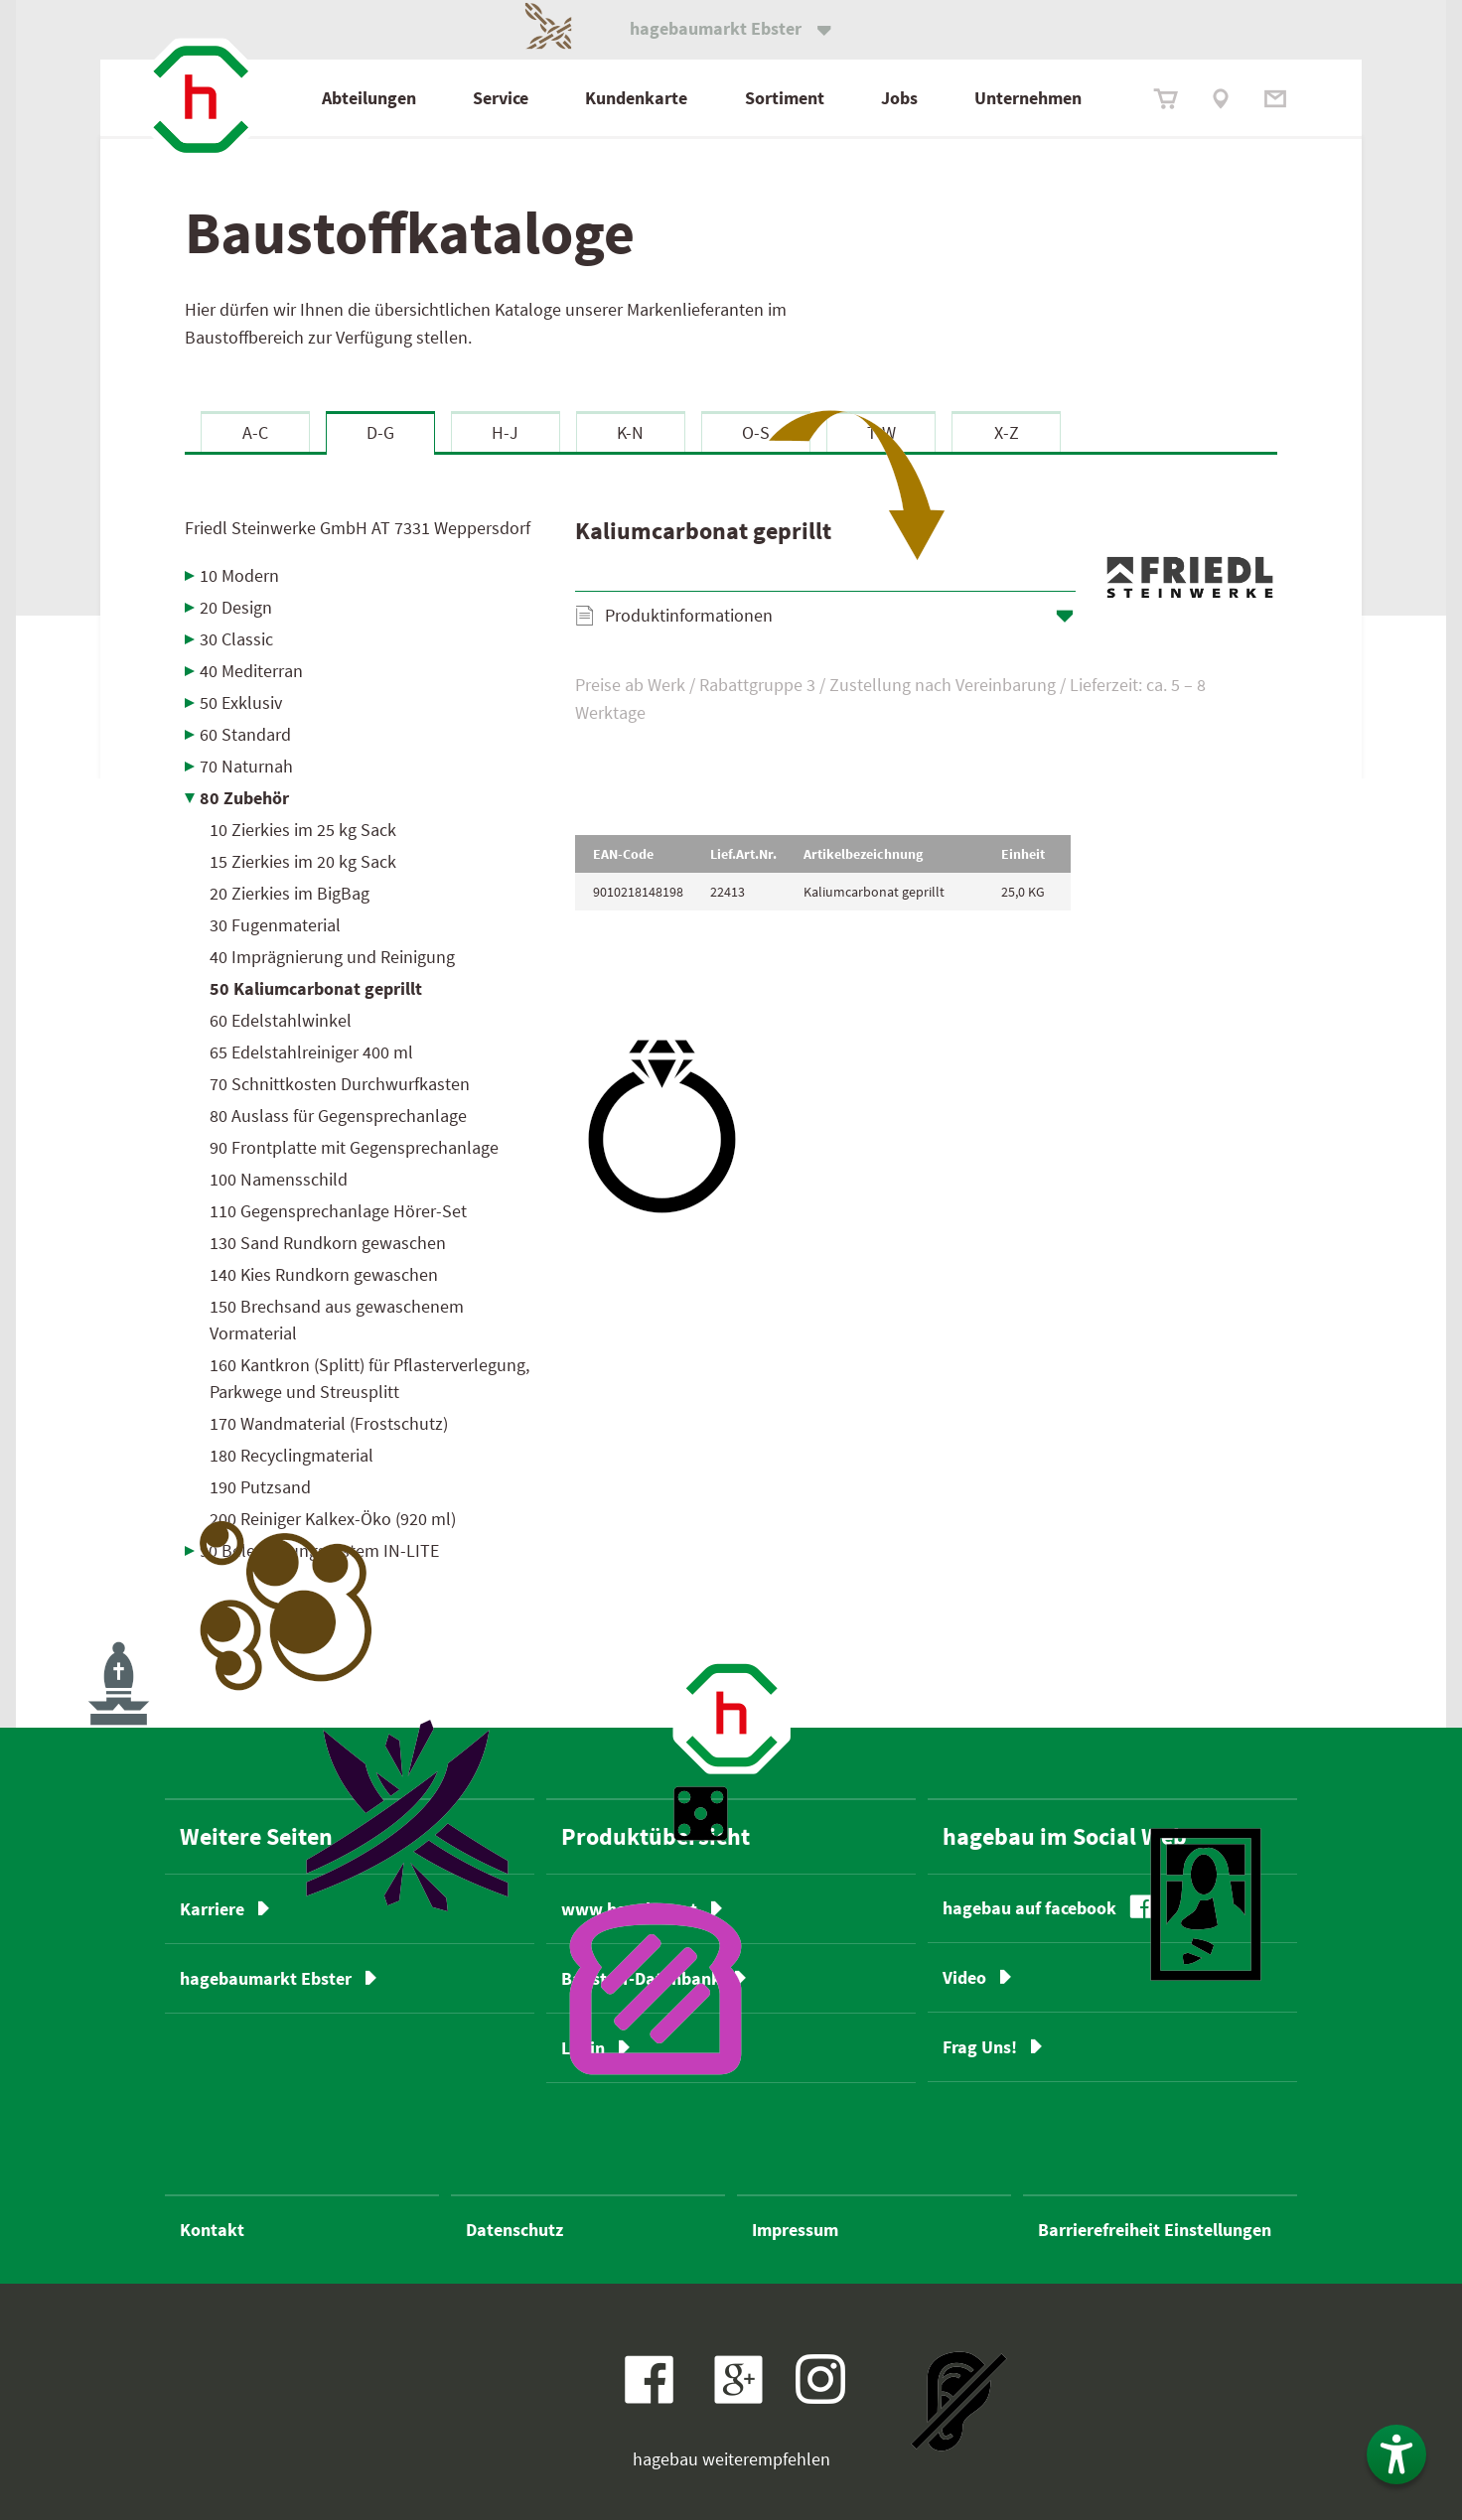 This screenshot has height=2520, width=1462. What do you see at coordinates (958, 2401) in the screenshot?
I see `indicates hearing assistance is unavailable` at bounding box center [958, 2401].